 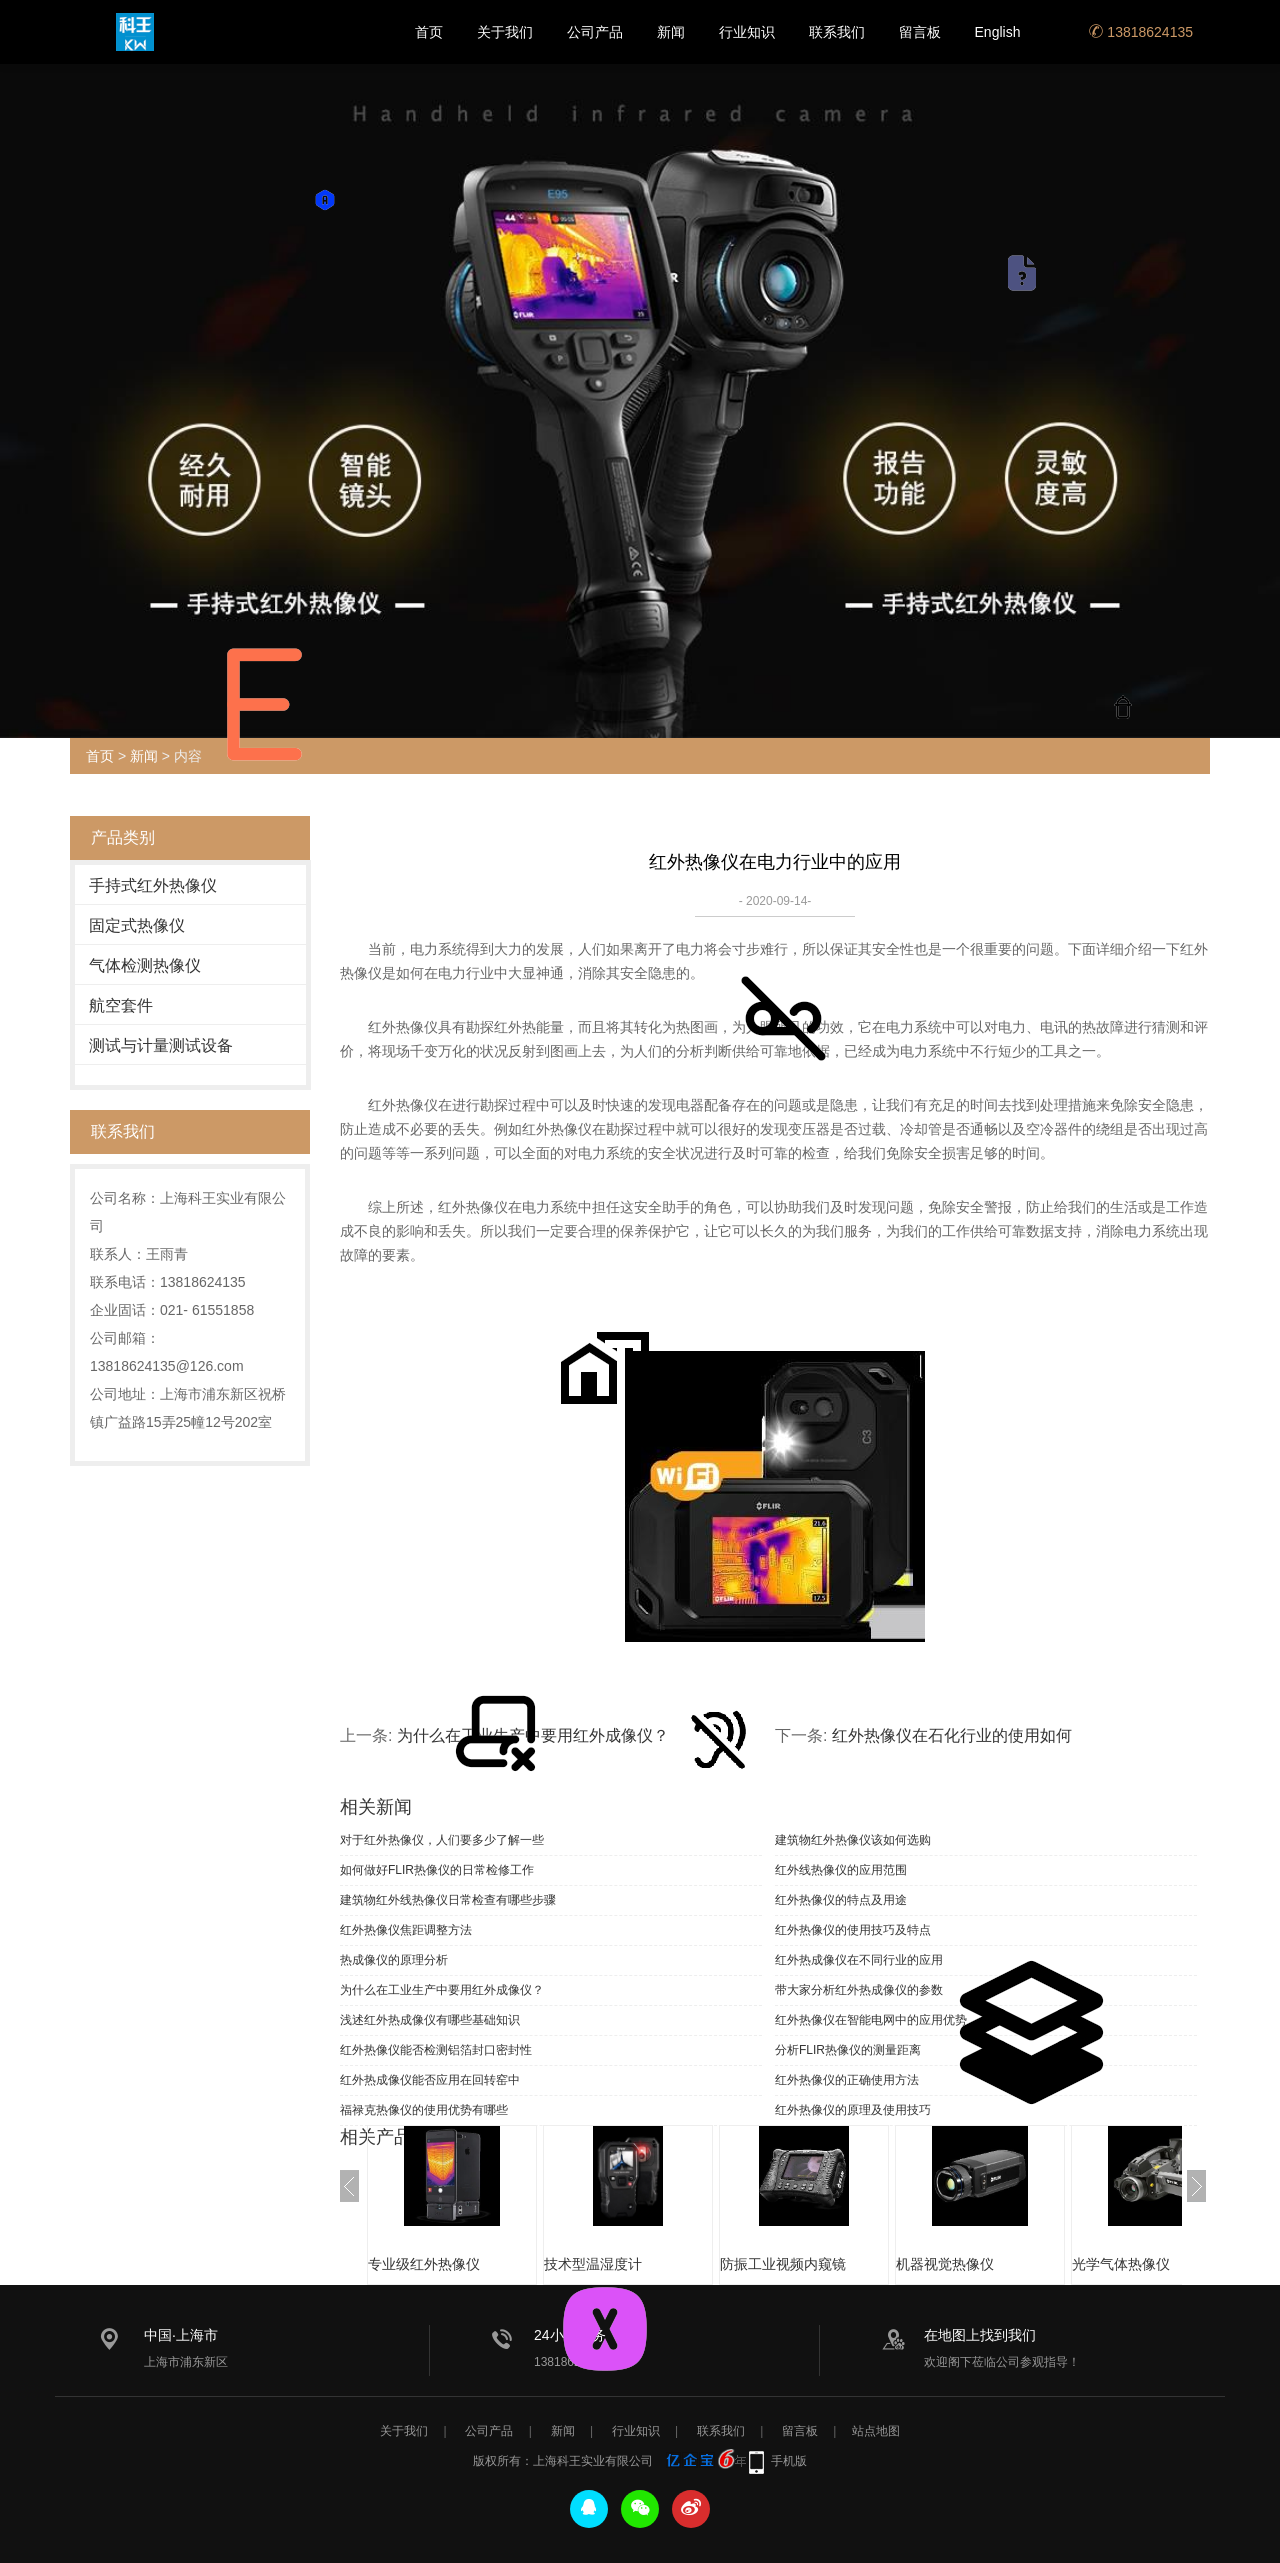 I want to click on remove or delete a script, so click(x=495, y=1731).